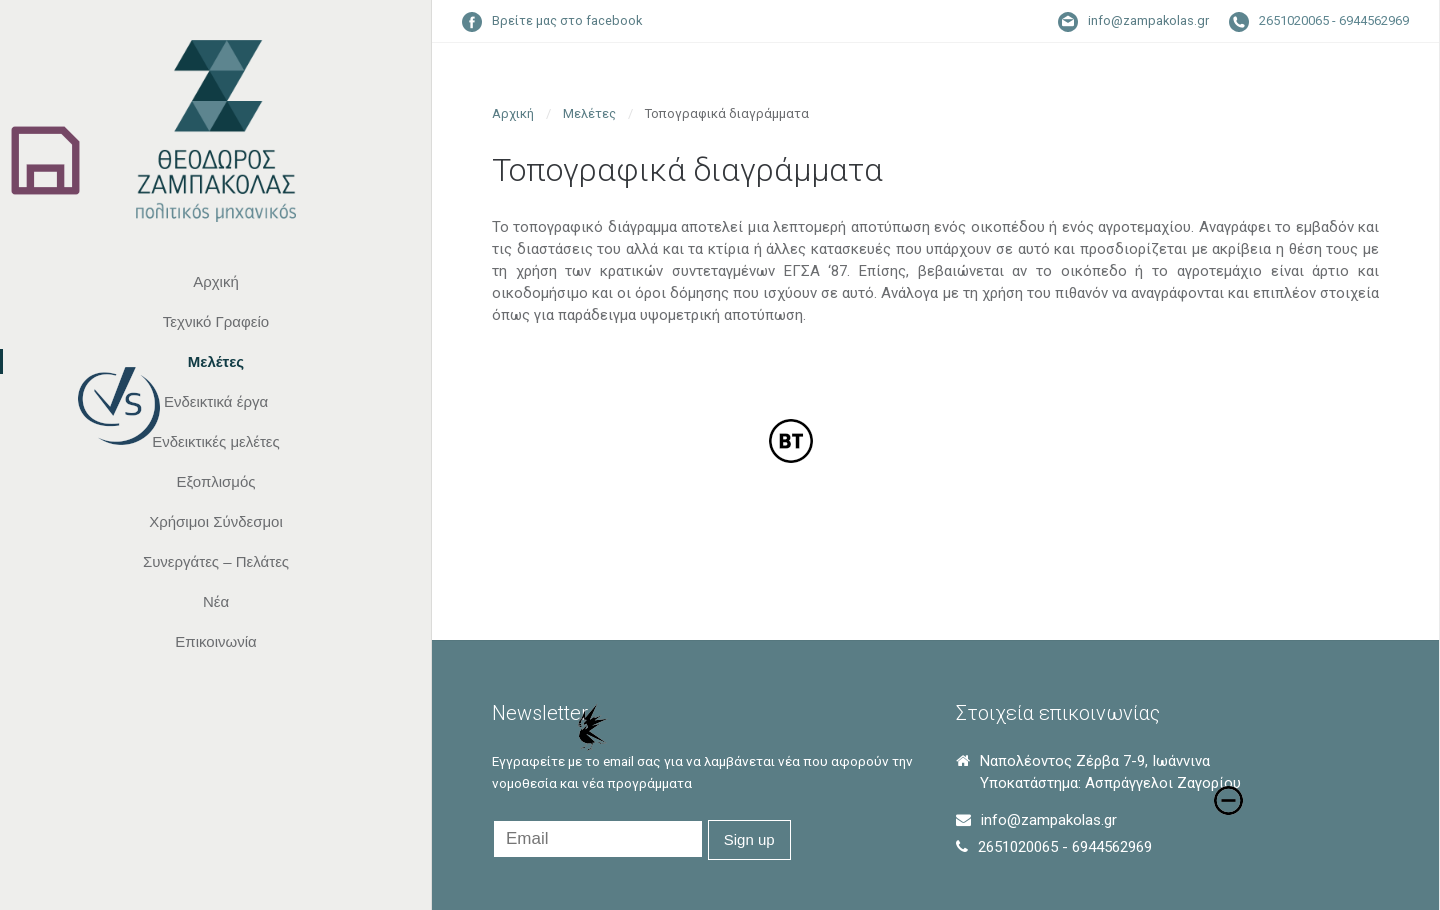 This screenshot has height=910, width=1440. I want to click on BT (British Telecom) company logo, so click(791, 441).